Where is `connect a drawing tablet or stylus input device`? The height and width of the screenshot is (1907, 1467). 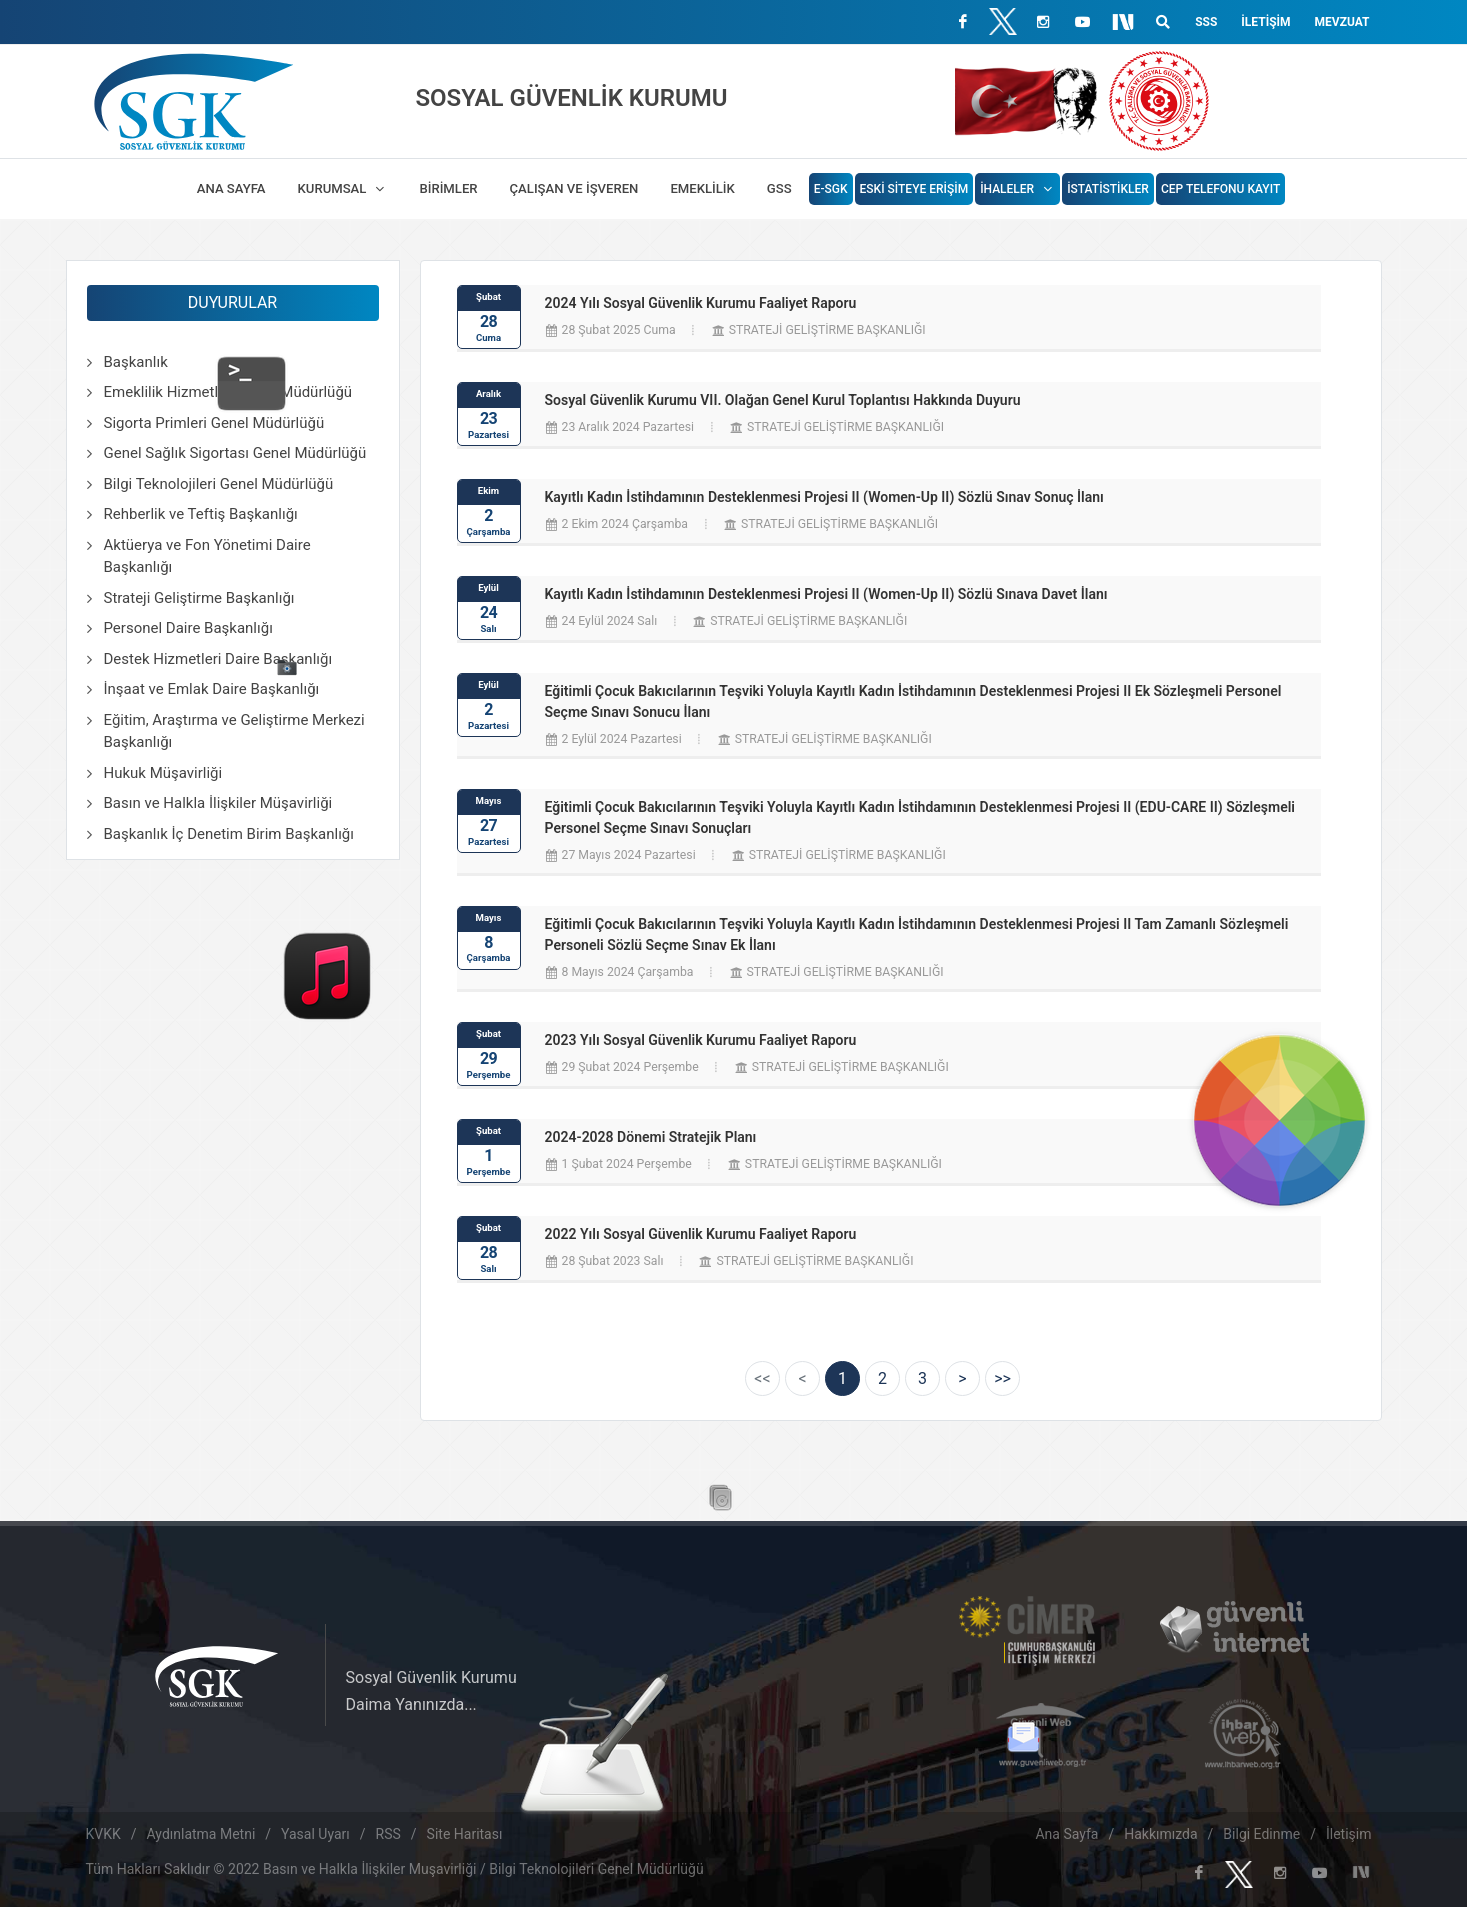
connect a drawing tablet or stylus input device is located at coordinates (595, 1748).